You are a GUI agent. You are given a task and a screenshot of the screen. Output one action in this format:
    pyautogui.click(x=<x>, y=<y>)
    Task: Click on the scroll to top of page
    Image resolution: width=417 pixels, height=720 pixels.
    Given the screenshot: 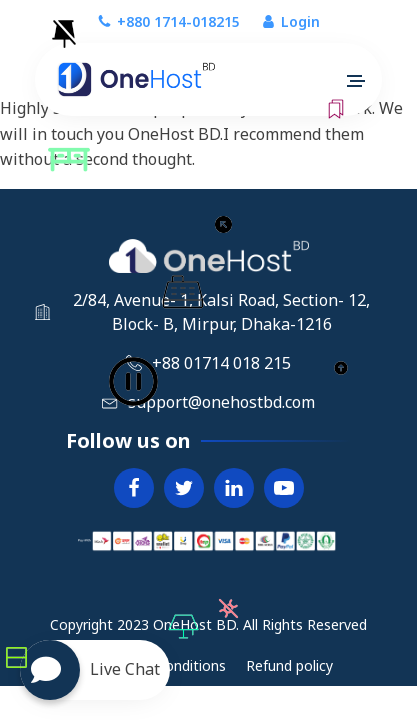 What is the action you would take?
    pyautogui.click(x=341, y=368)
    